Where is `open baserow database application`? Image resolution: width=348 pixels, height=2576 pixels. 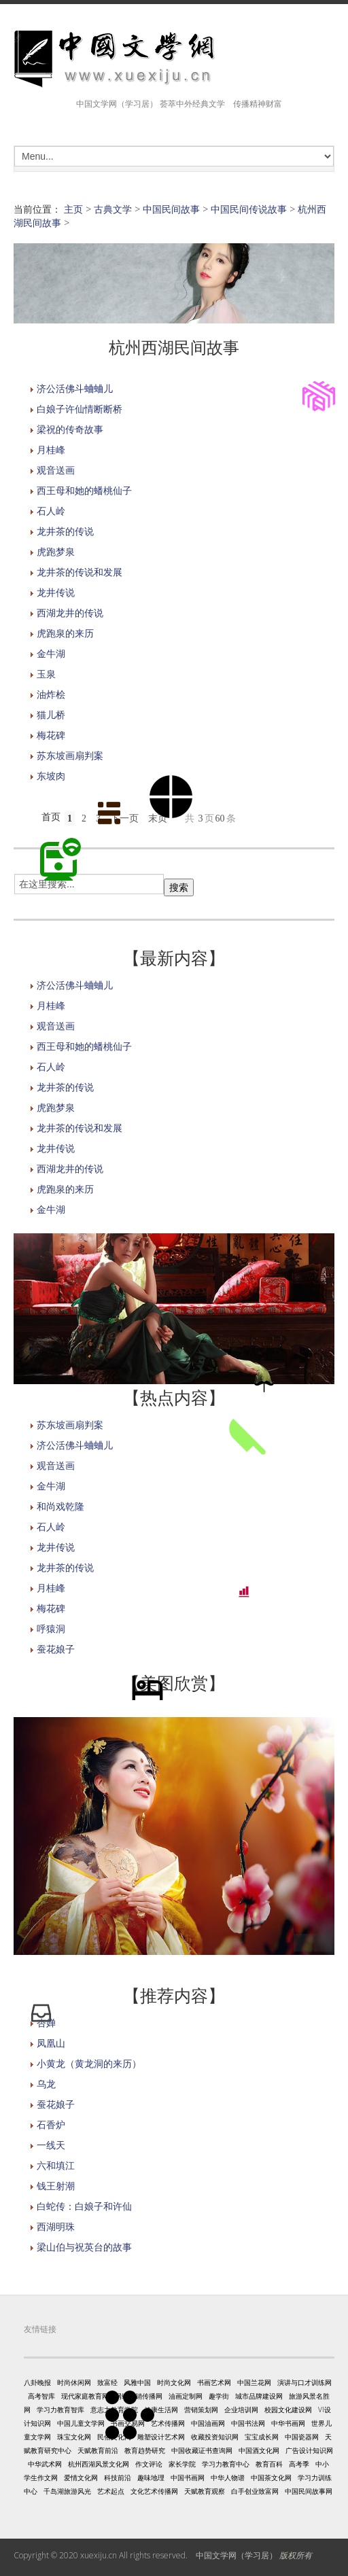 open baserow database application is located at coordinates (109, 813).